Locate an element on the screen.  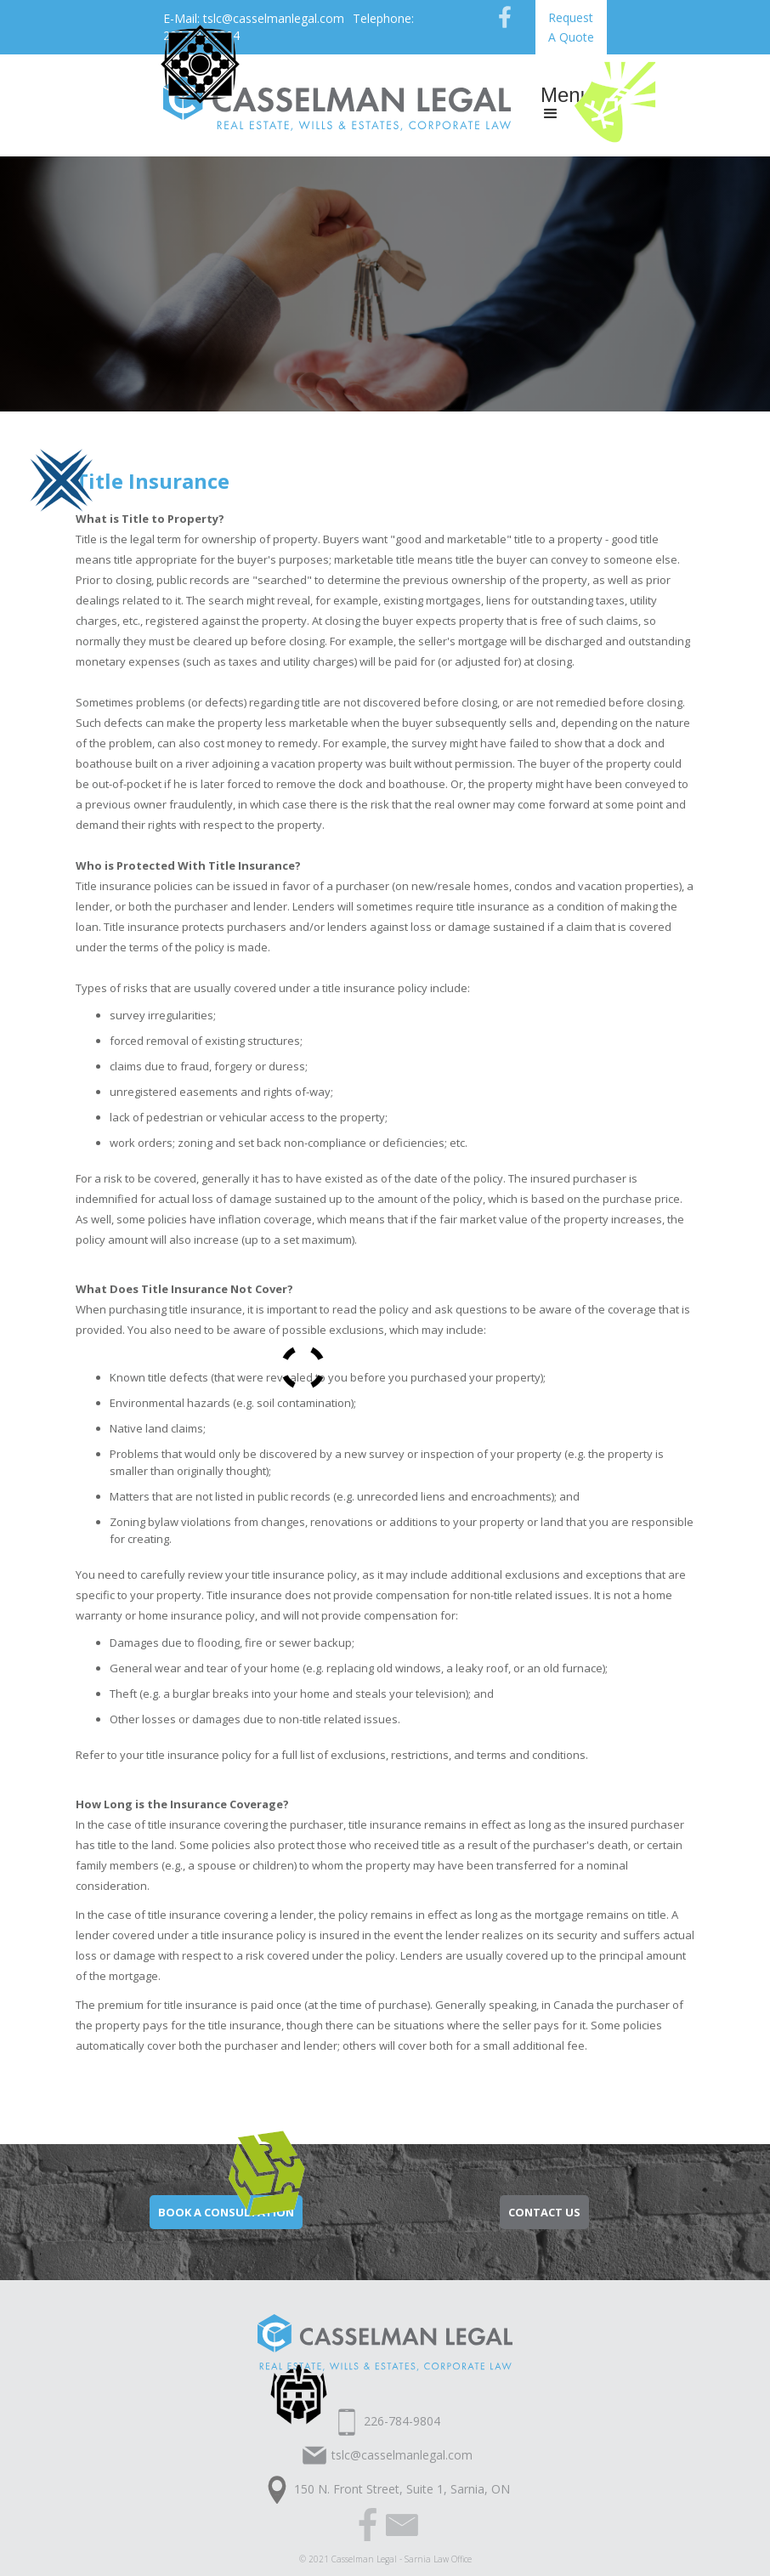
a decorative cross or star emblem for game UI is located at coordinates (61, 480).